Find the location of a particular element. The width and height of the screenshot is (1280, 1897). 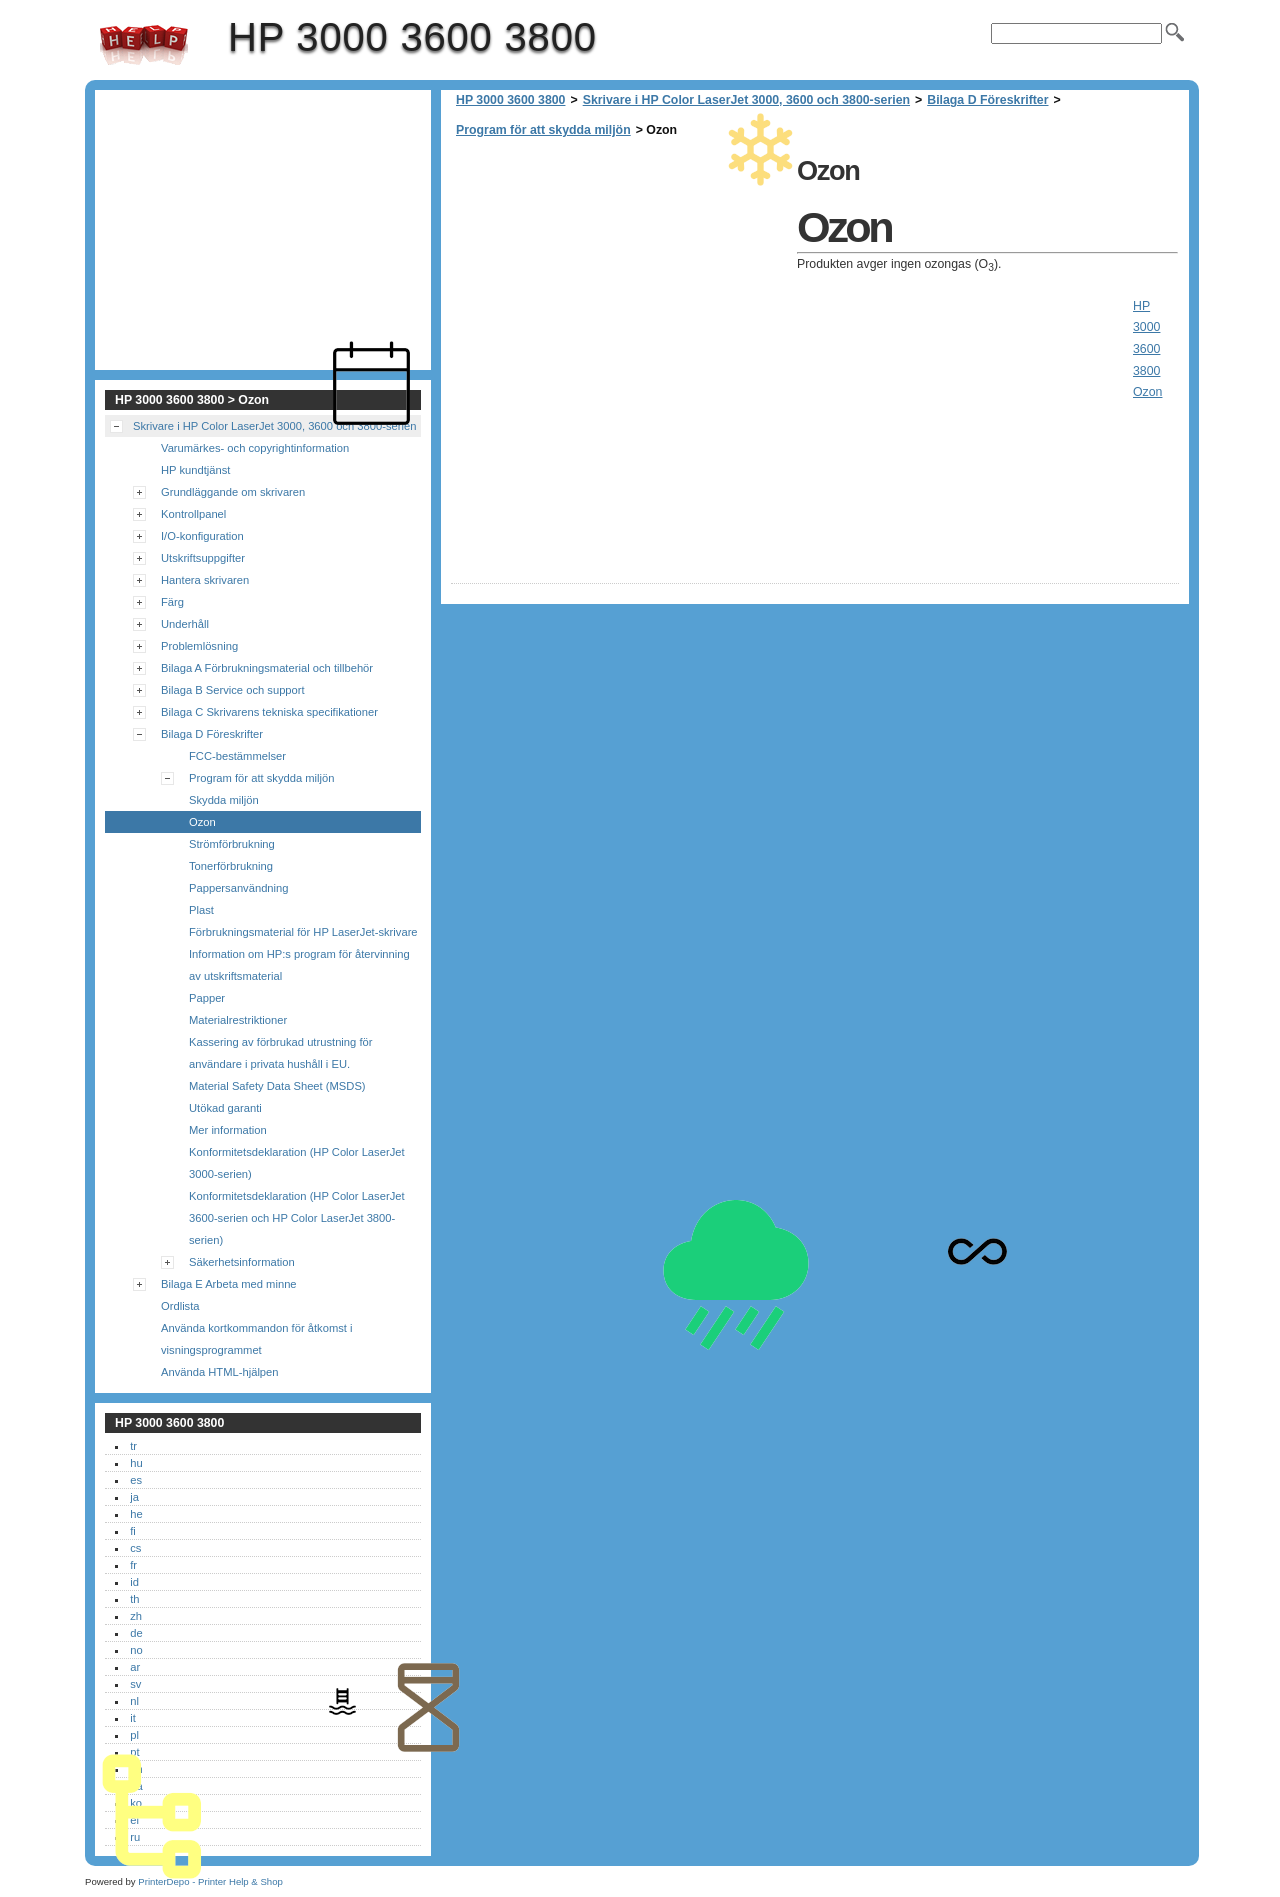

indicates all-inclusive or unlimited features is located at coordinates (977, 1251).